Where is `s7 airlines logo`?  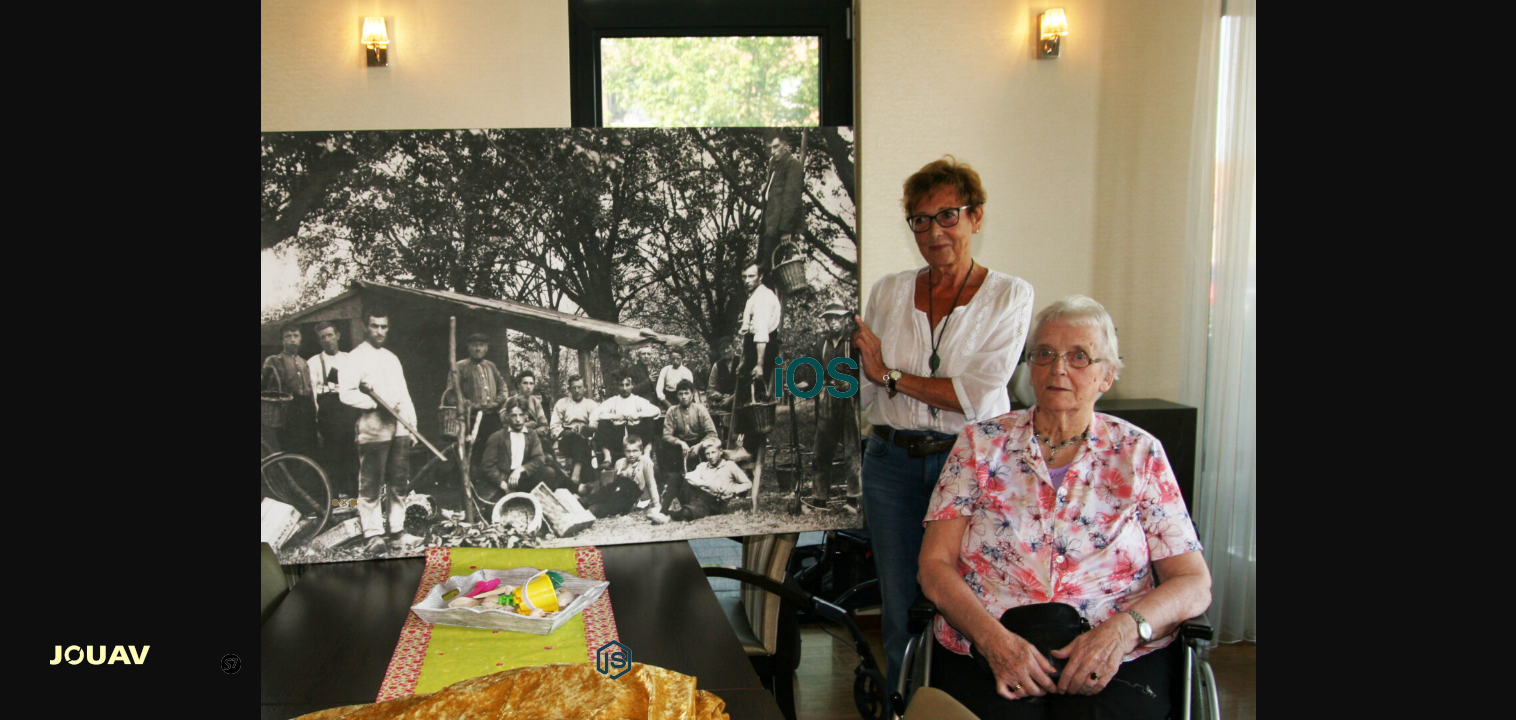 s7 airlines logo is located at coordinates (231, 664).